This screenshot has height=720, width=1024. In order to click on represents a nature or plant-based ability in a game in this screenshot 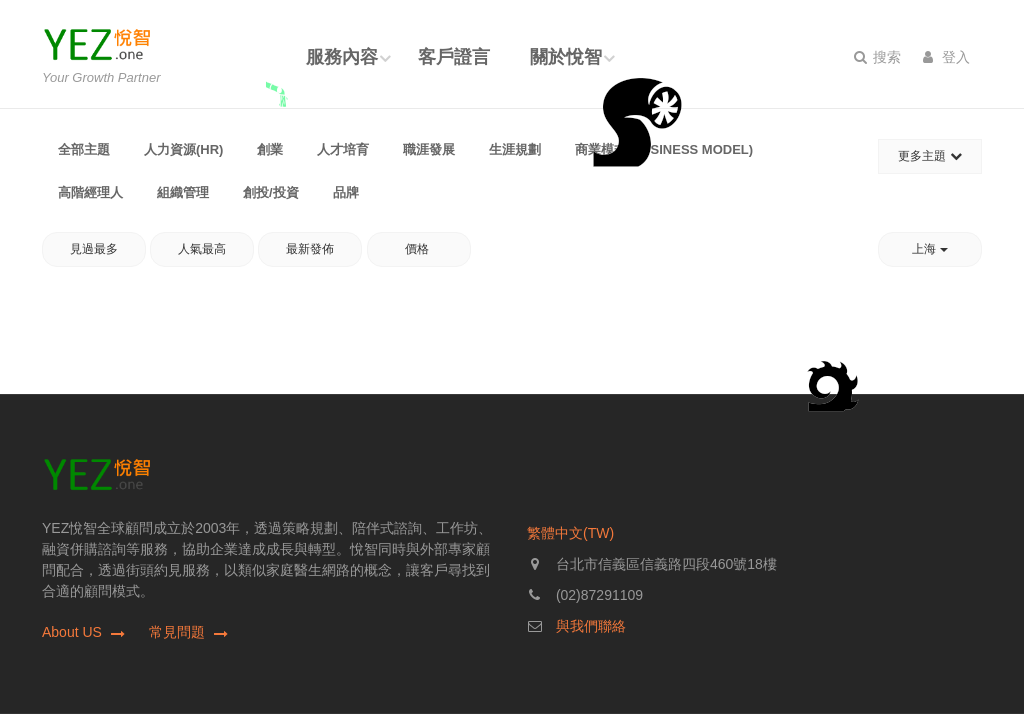, I will do `click(833, 386)`.